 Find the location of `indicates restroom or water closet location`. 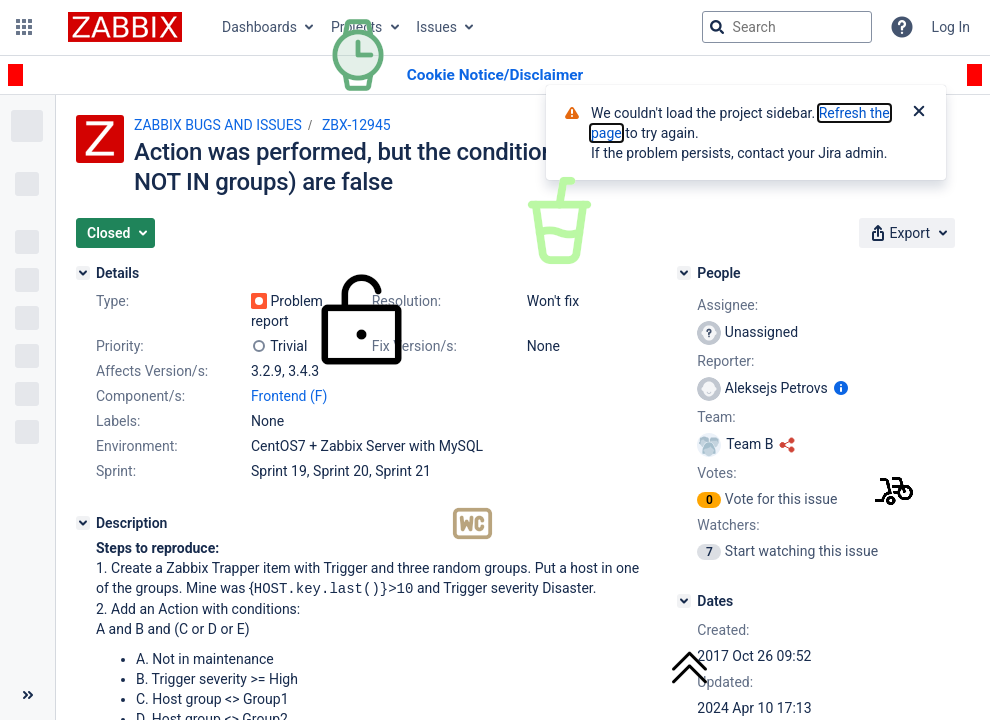

indicates restroom or water closet location is located at coordinates (472, 523).